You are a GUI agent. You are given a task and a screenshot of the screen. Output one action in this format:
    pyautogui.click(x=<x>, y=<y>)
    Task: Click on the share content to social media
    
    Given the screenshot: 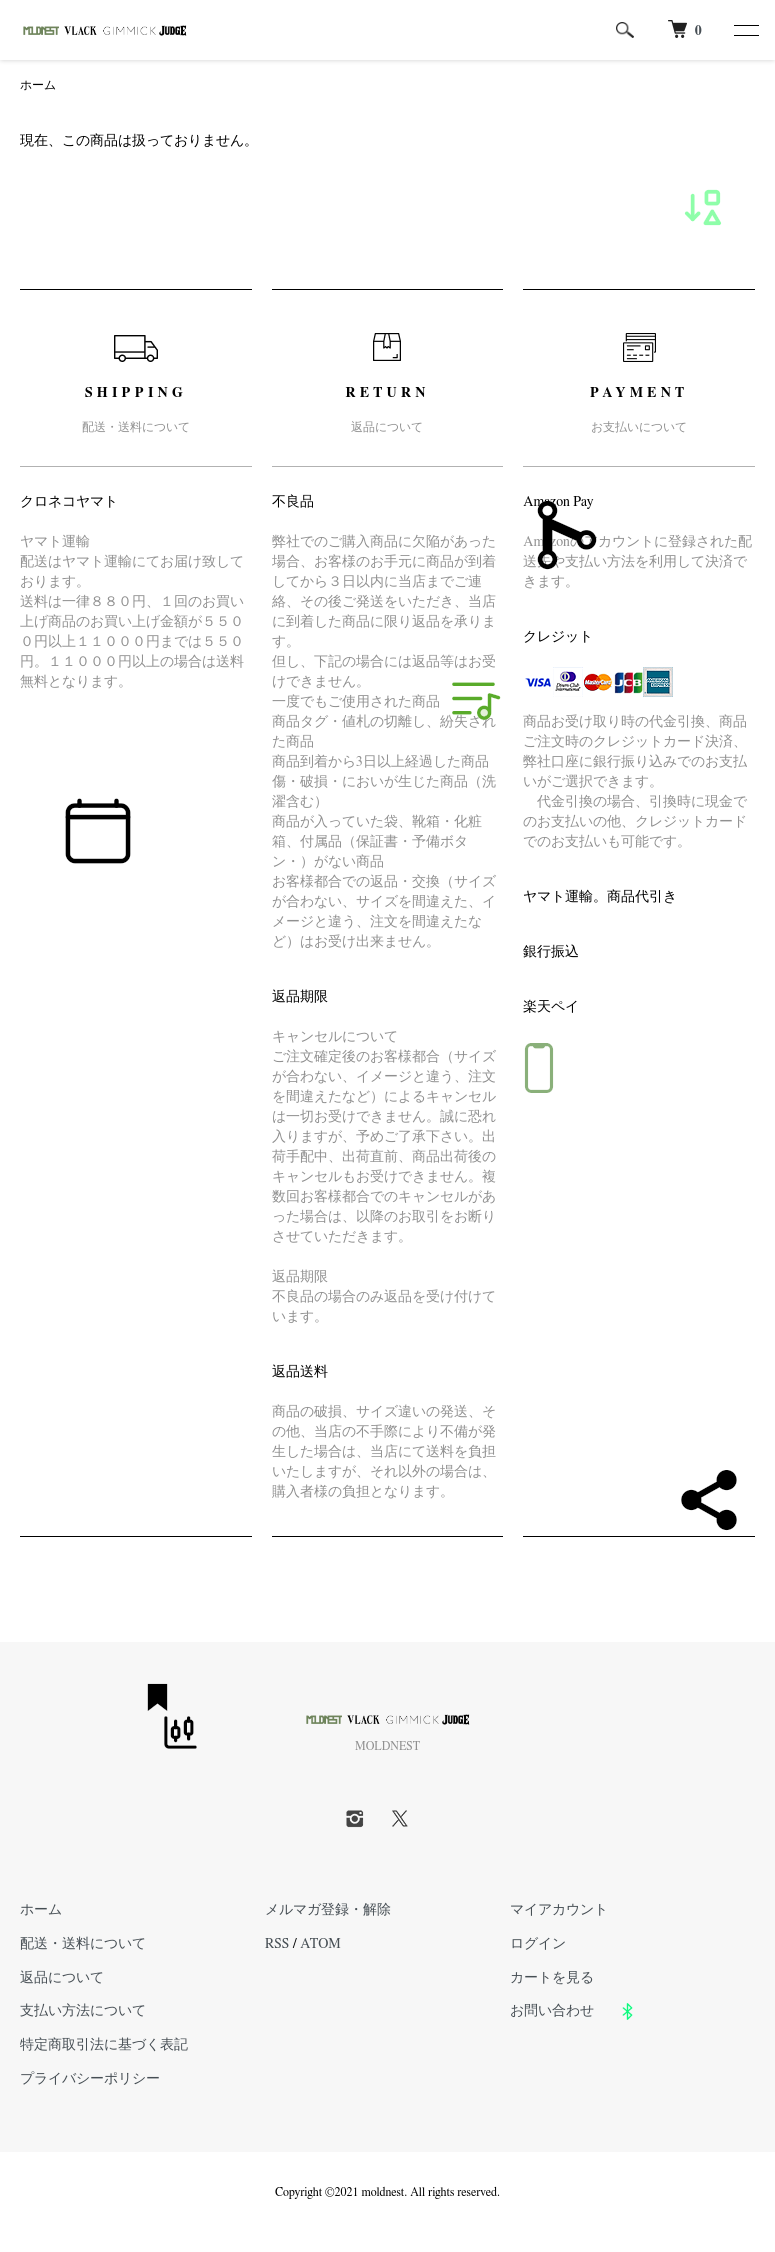 What is the action you would take?
    pyautogui.click(x=709, y=1500)
    